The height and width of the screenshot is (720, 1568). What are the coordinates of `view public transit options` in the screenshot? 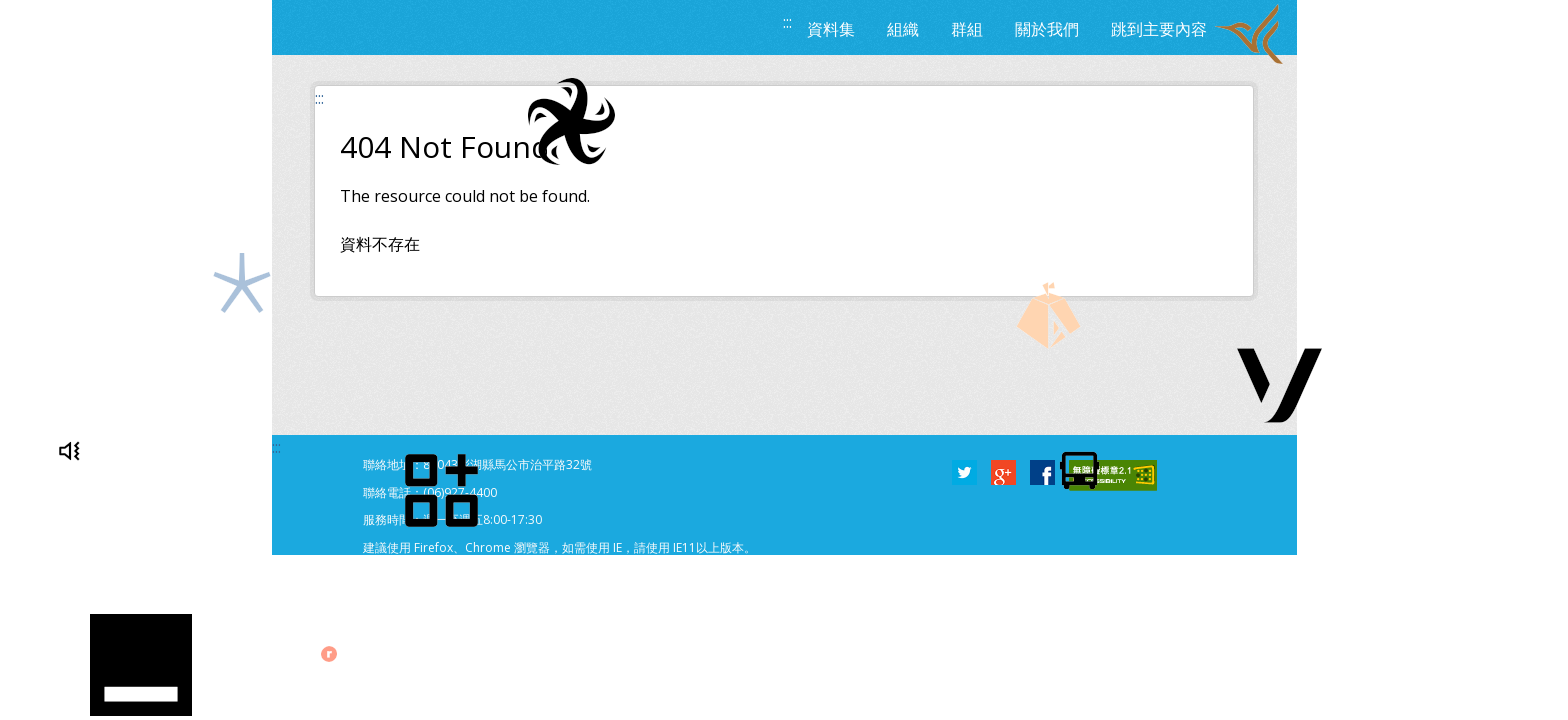 It's located at (1079, 469).